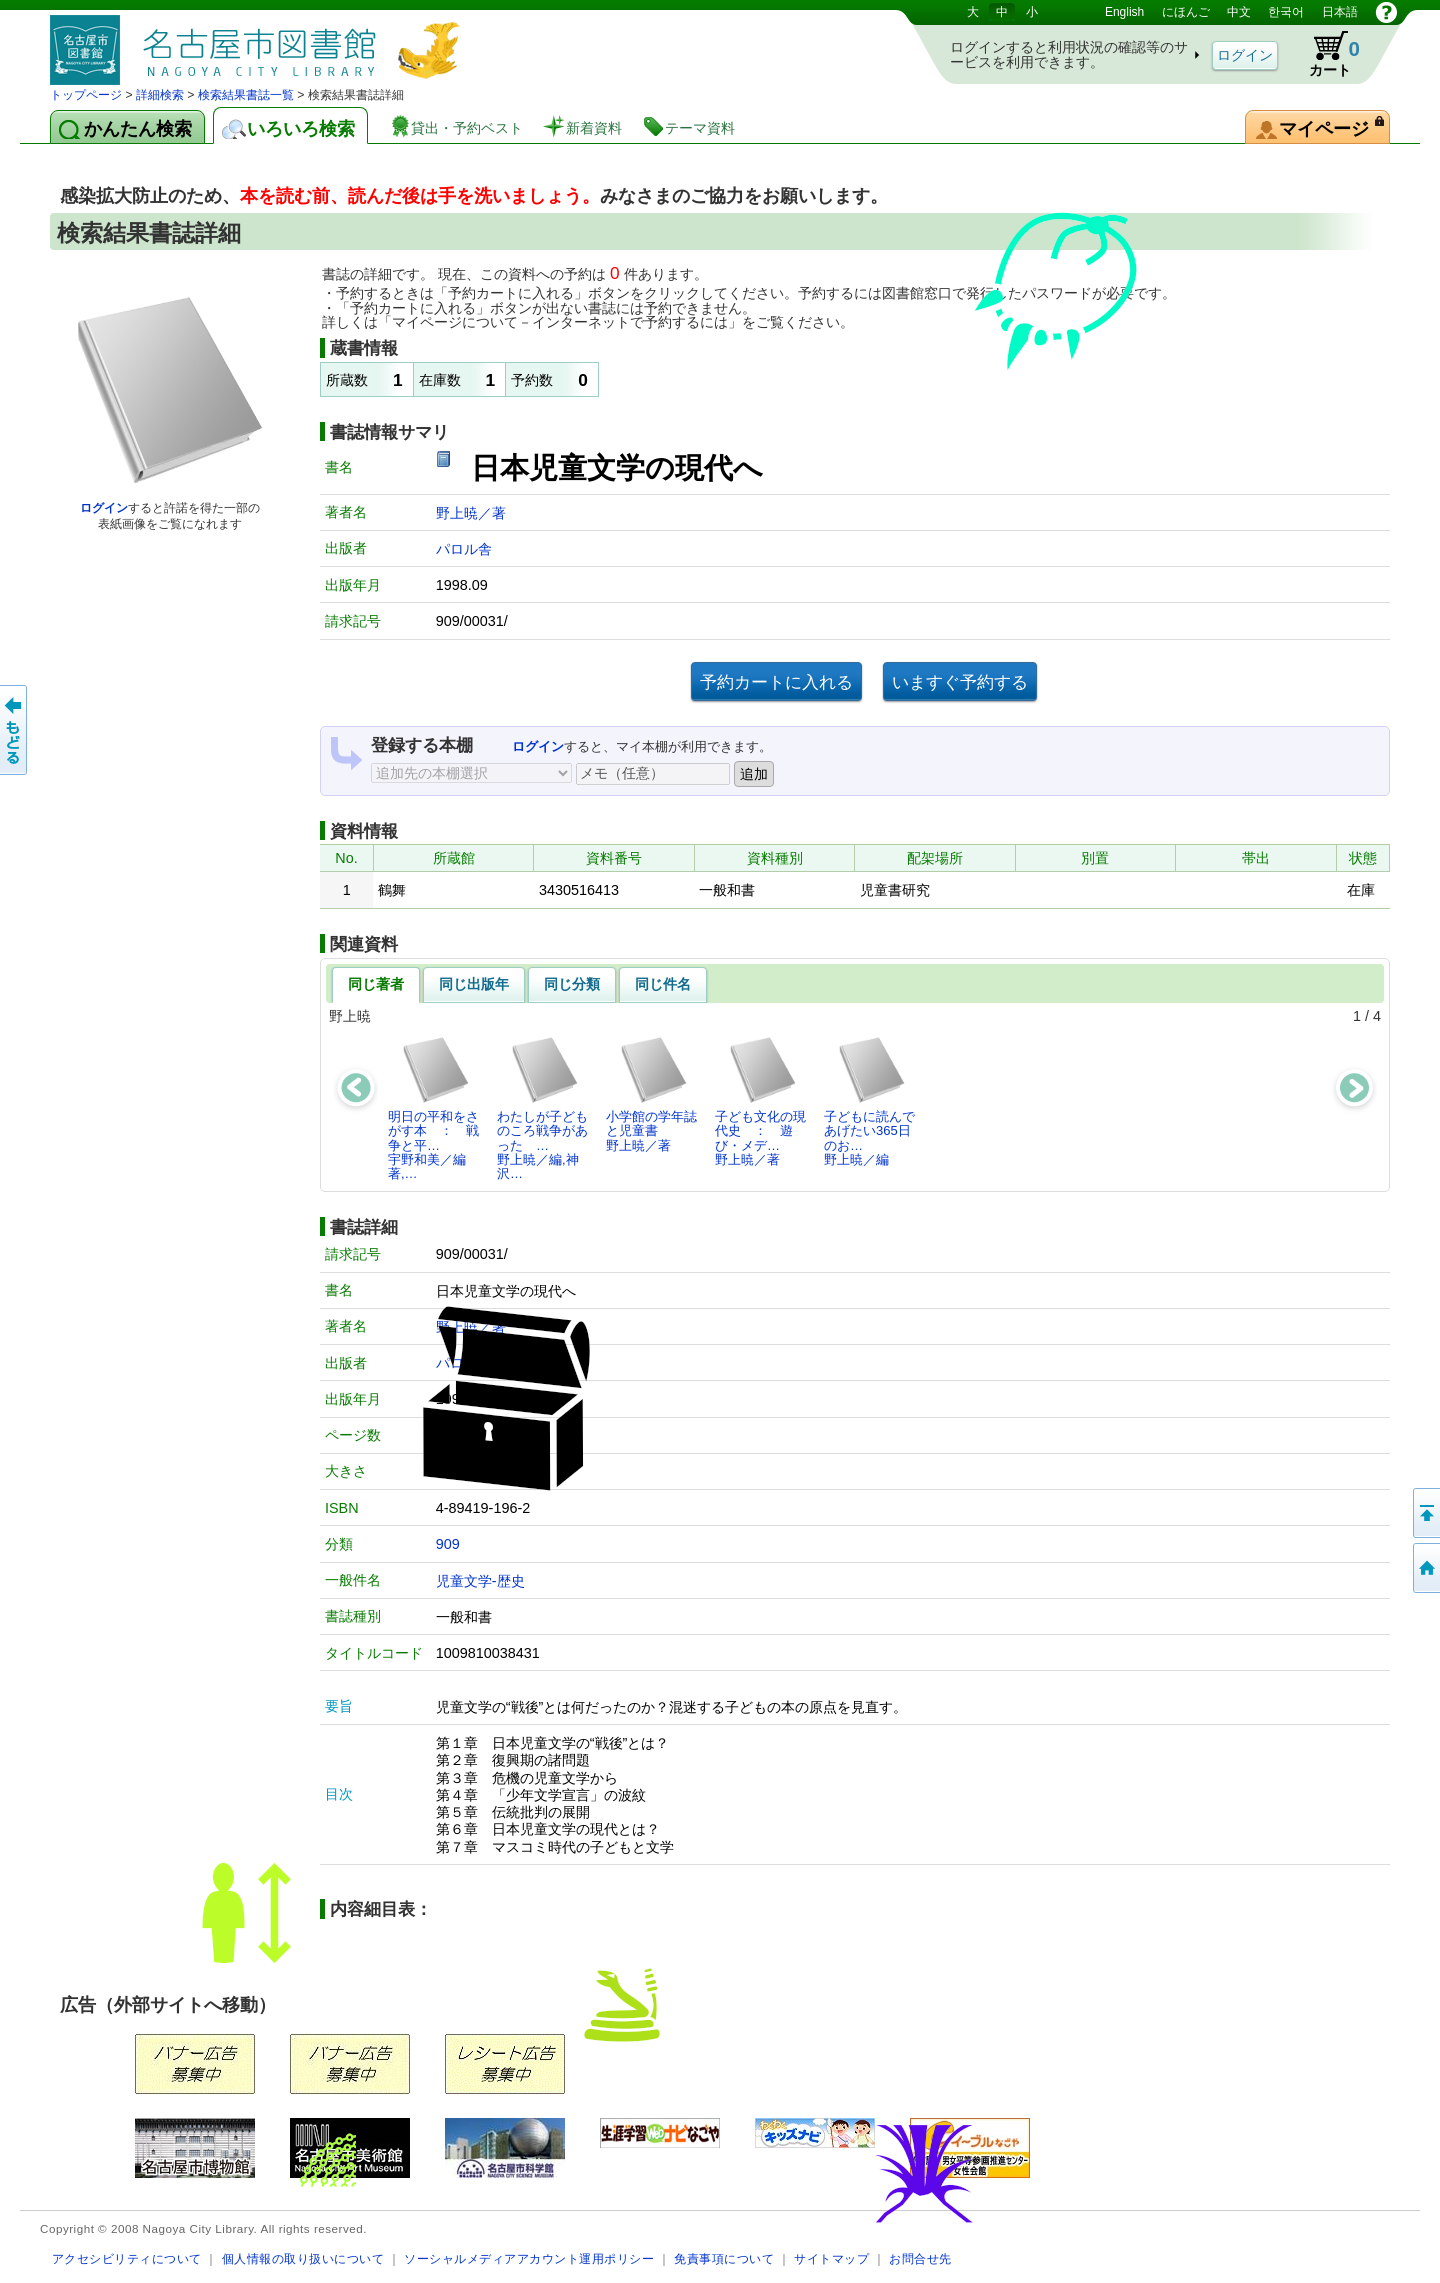  What do you see at coordinates (328, 2159) in the screenshot?
I see `indicates a secure or encrypted connection` at bounding box center [328, 2159].